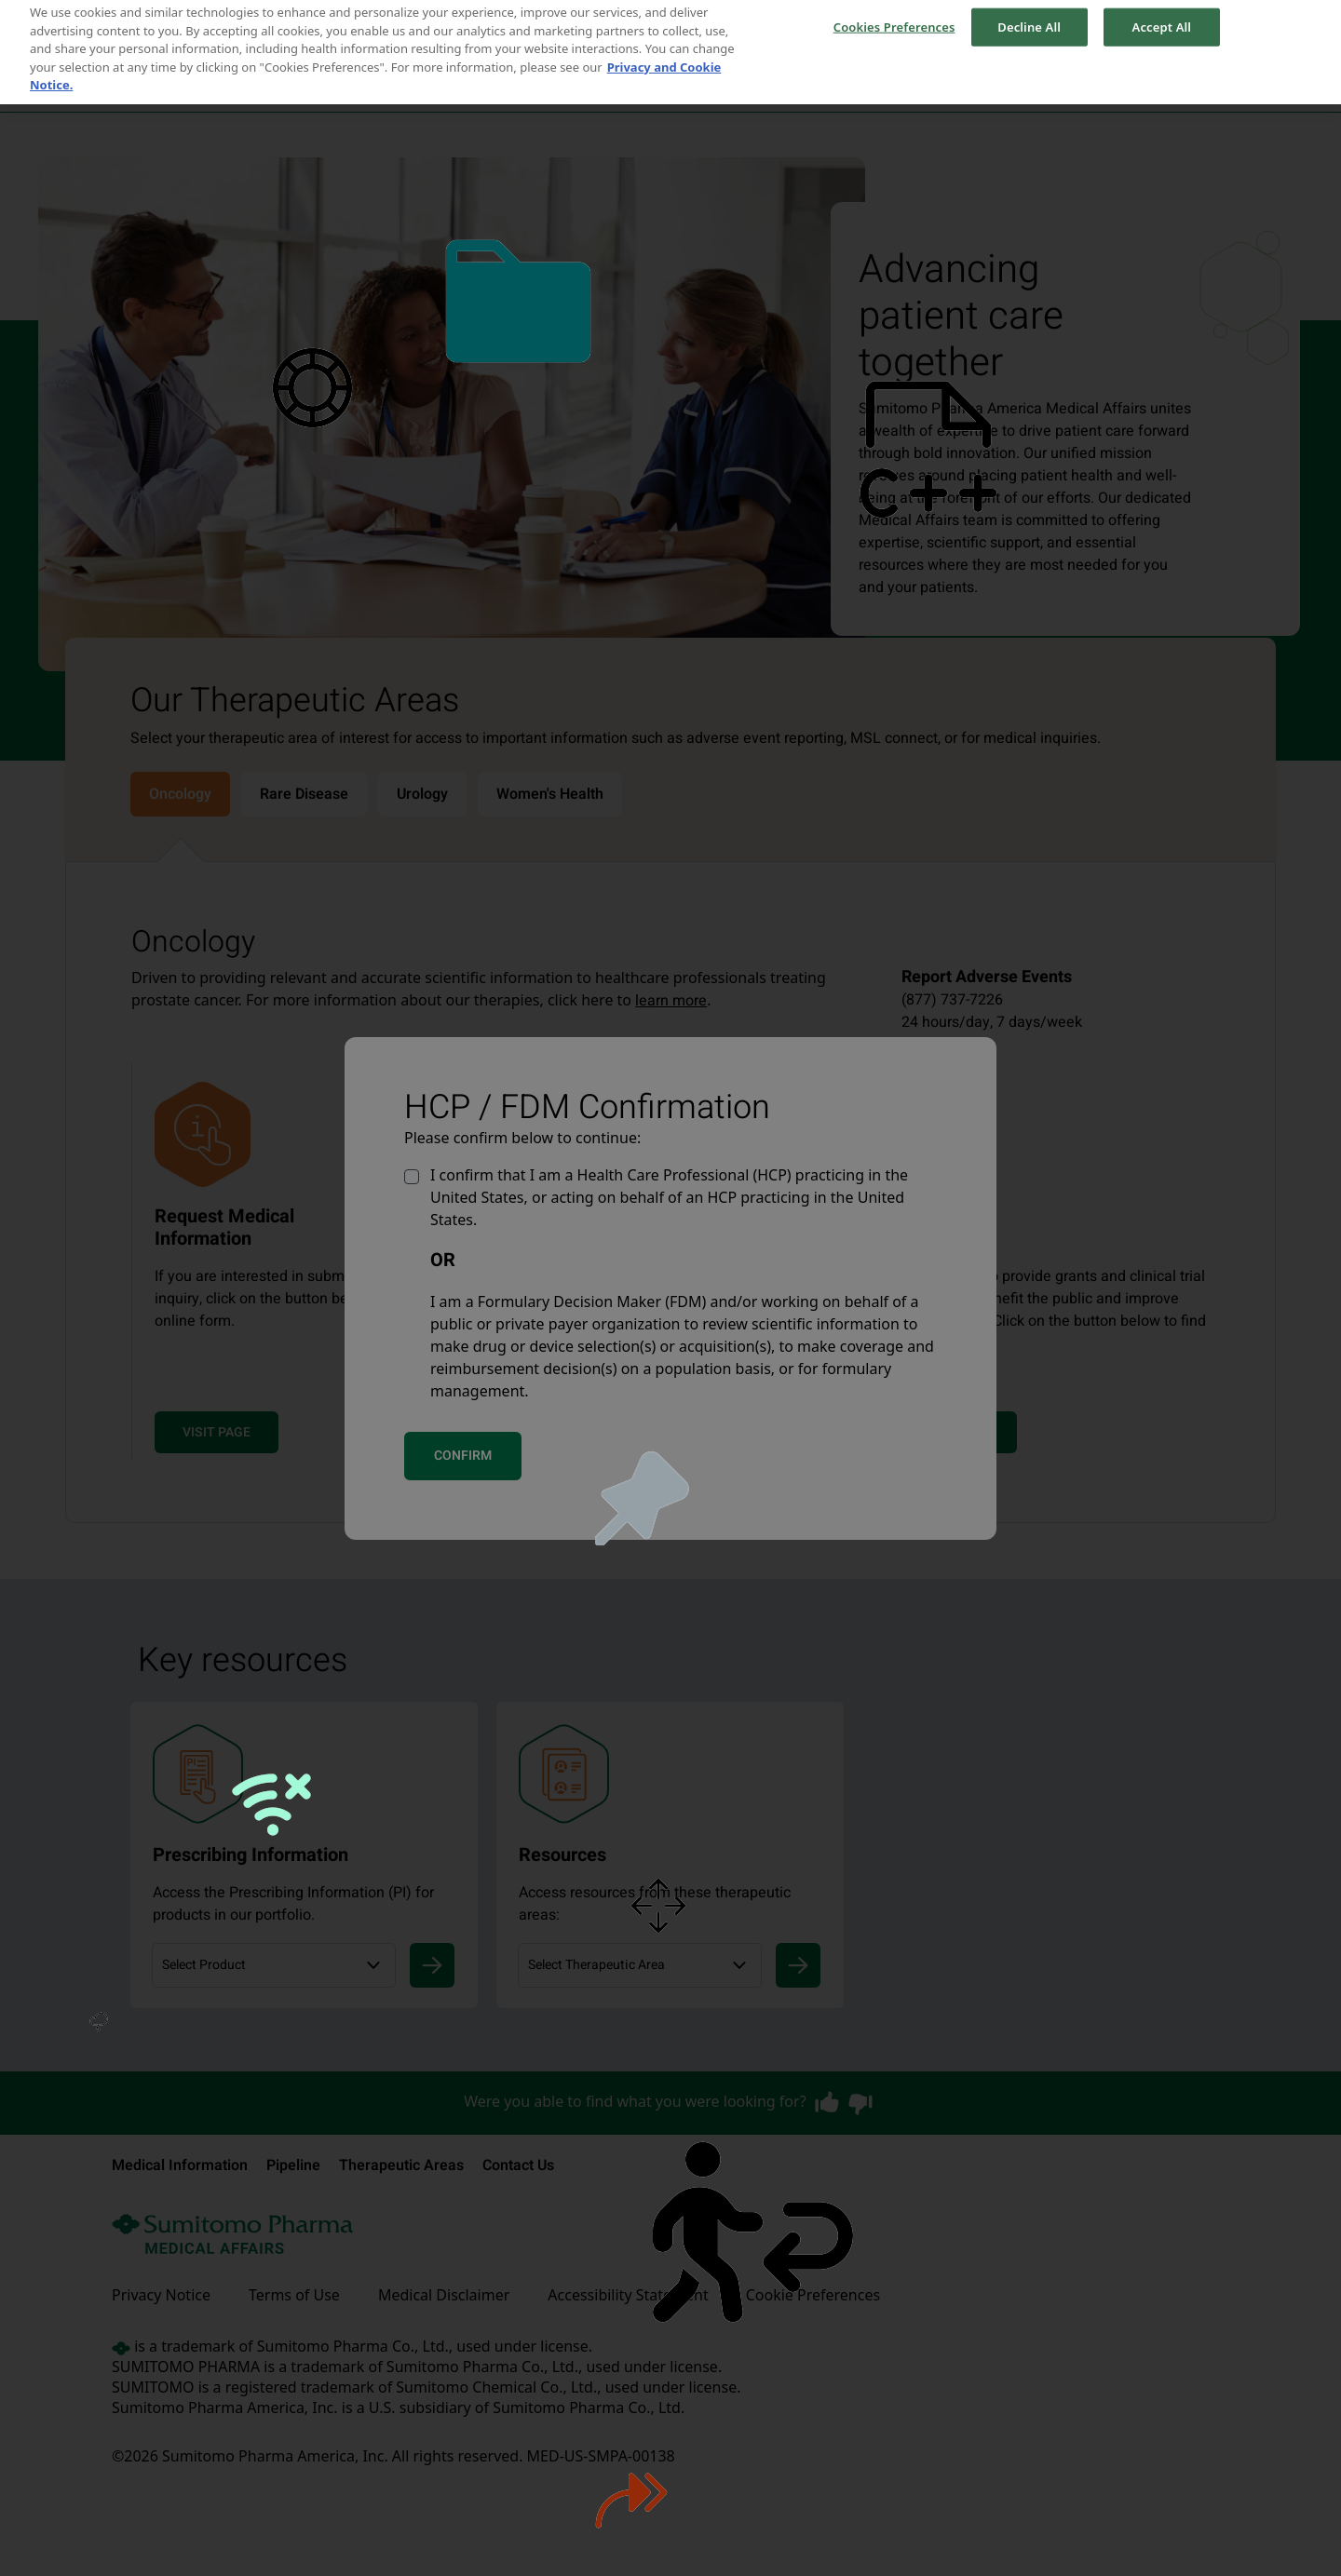 The image size is (1341, 2576). Describe the element at coordinates (273, 1803) in the screenshot. I see `no wifi connection available` at that location.